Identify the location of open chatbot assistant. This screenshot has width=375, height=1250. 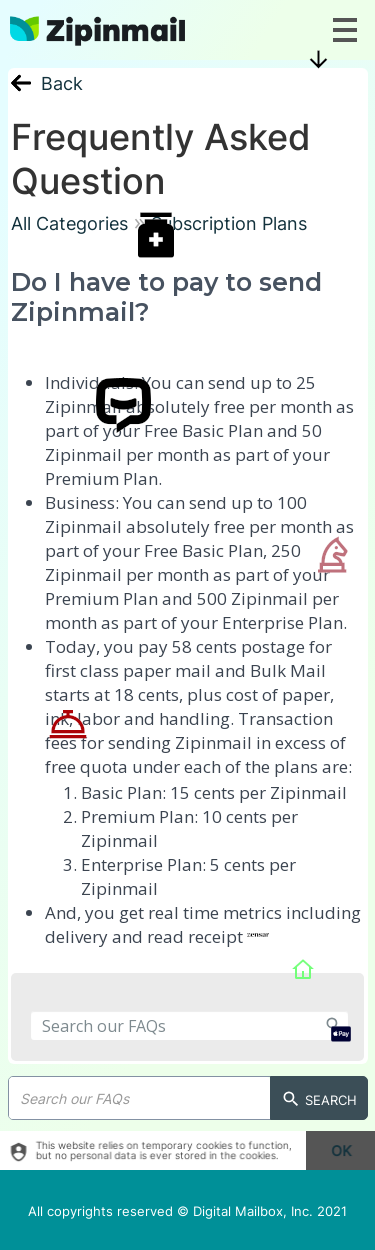
(123, 405).